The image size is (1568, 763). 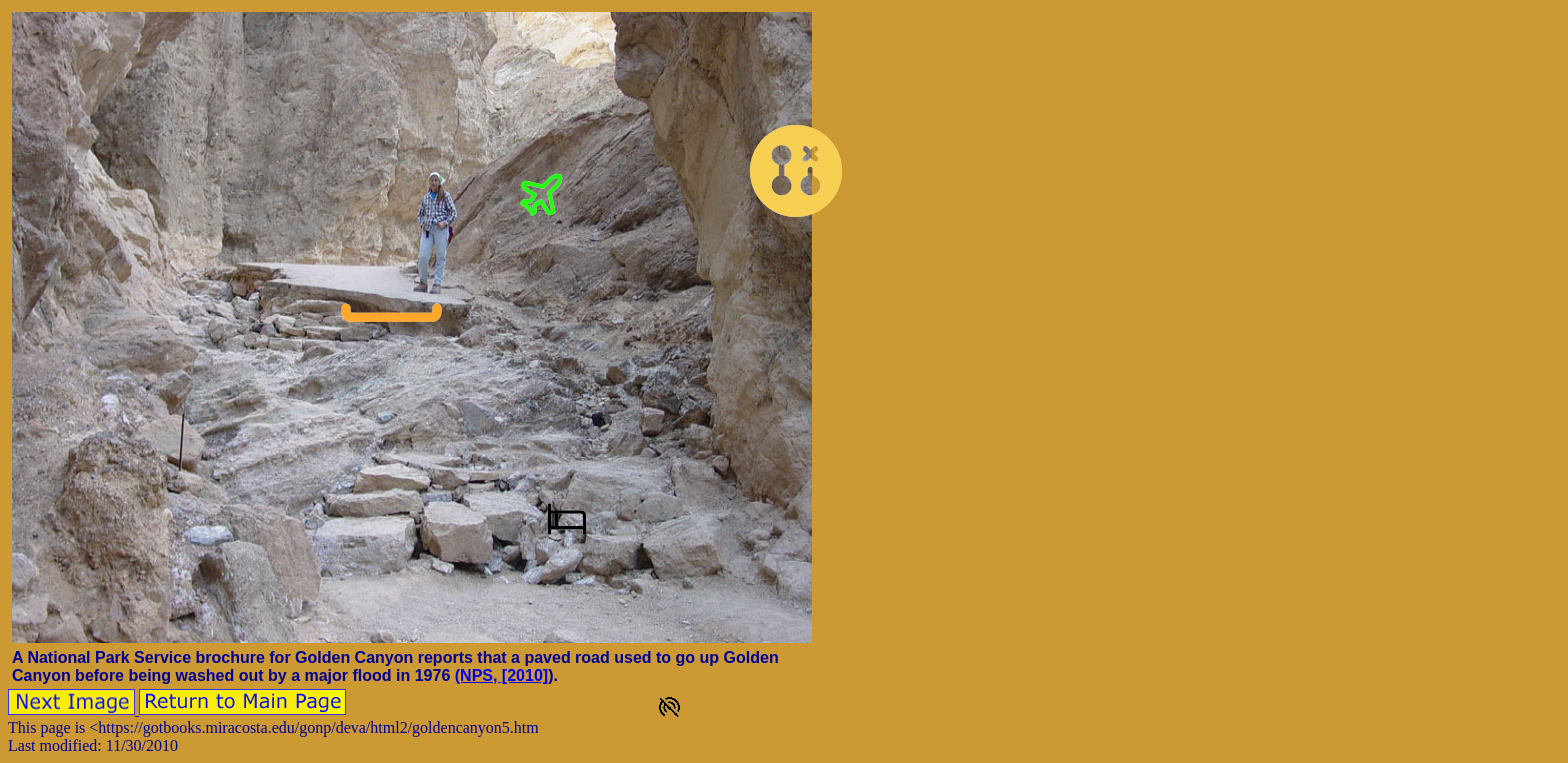 I want to click on view accommodation or hotel options, so click(x=567, y=519).